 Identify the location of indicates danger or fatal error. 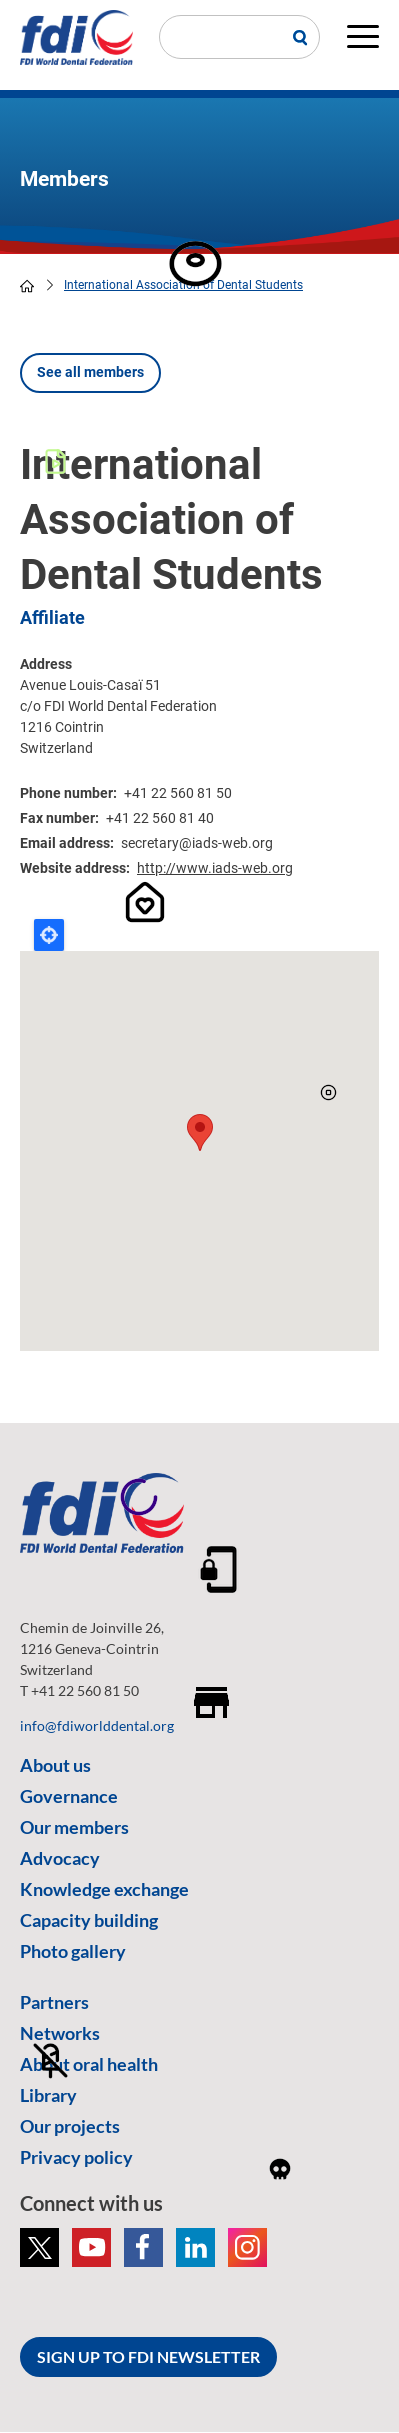
(280, 2169).